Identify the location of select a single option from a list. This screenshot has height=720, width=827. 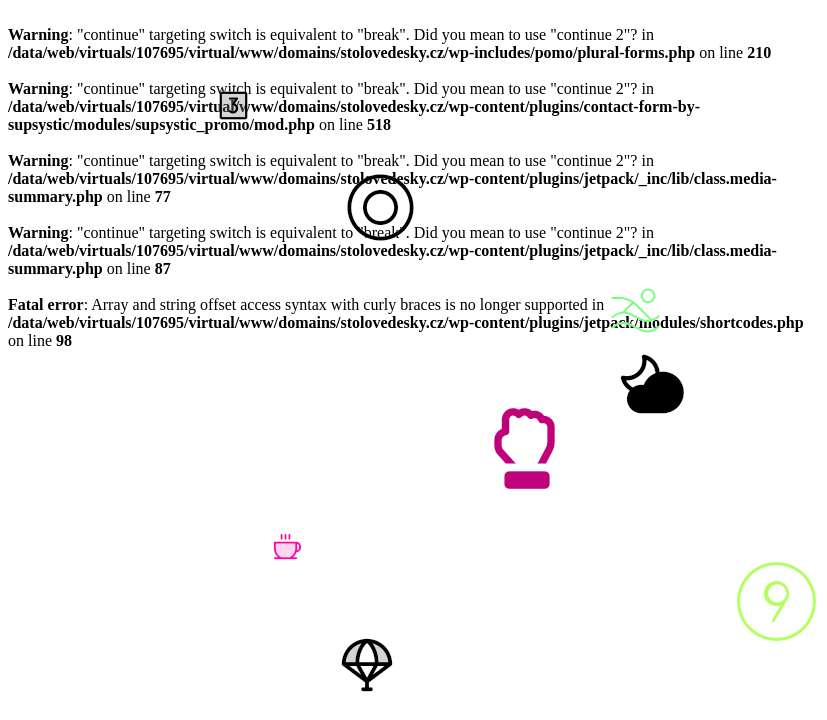
(380, 207).